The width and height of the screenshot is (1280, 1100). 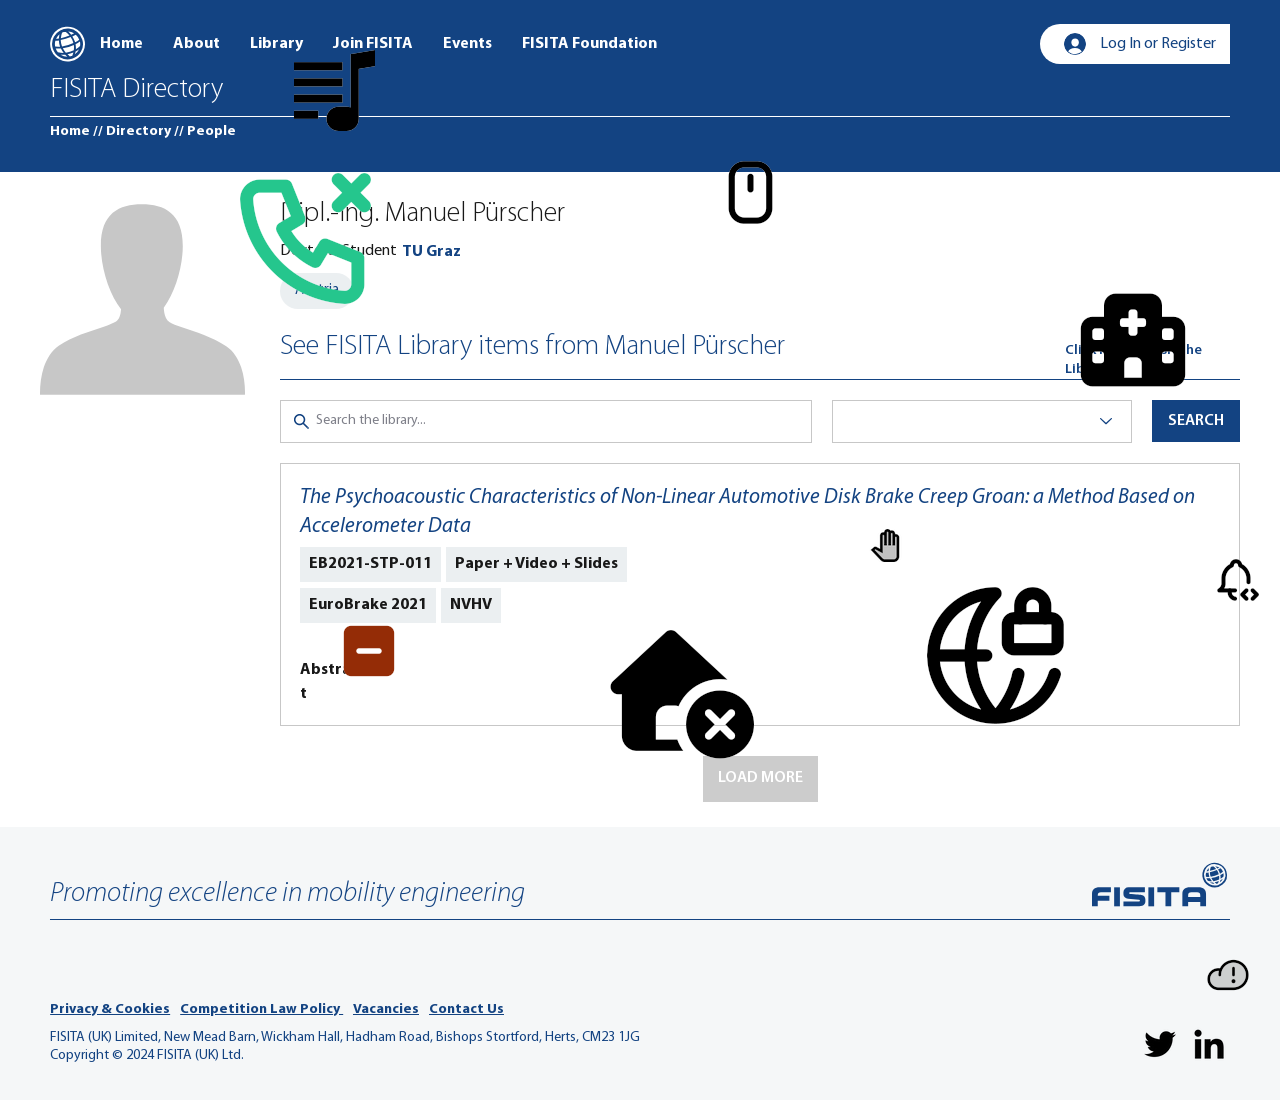 I want to click on end the current phone call, so click(x=305, y=238).